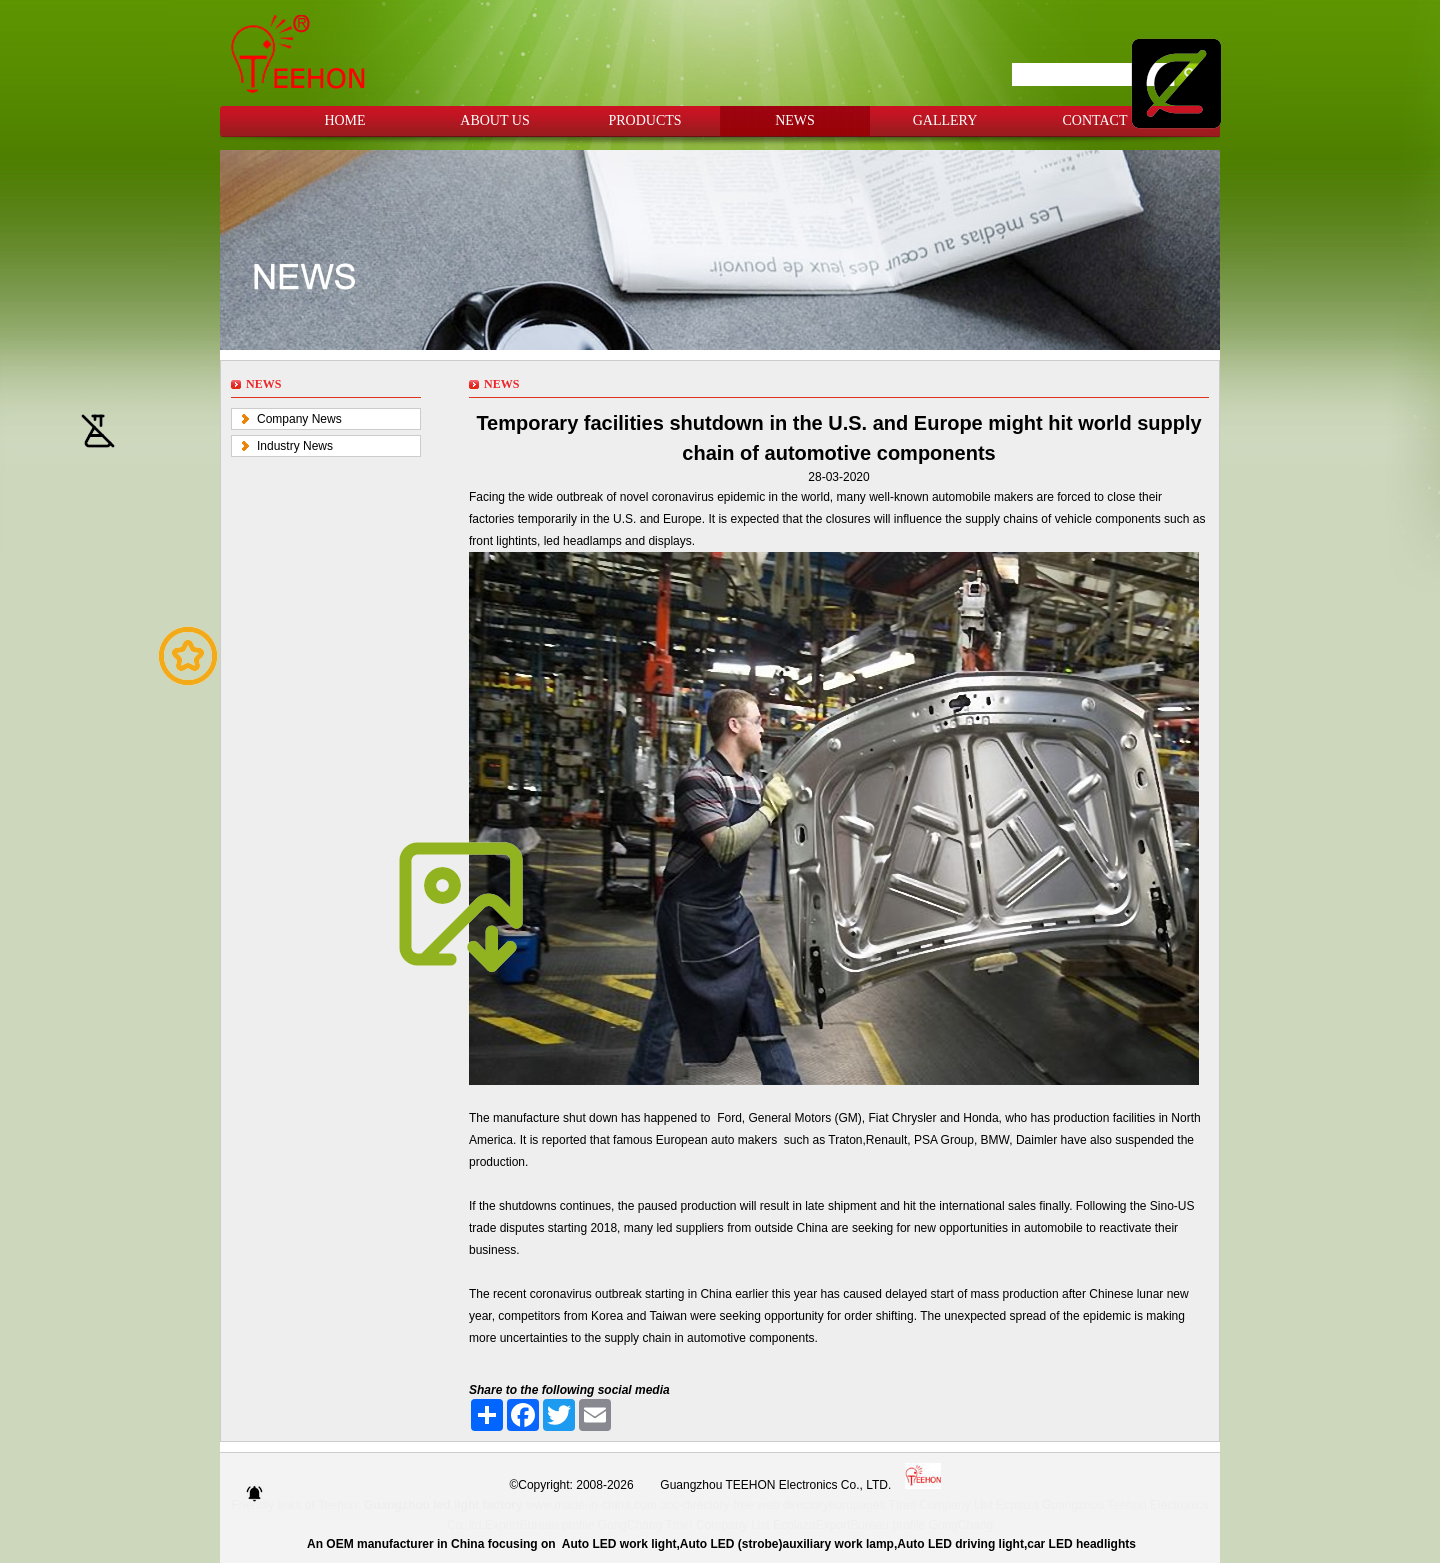 Image resolution: width=1440 pixels, height=1563 pixels. I want to click on add to favorites, so click(188, 656).